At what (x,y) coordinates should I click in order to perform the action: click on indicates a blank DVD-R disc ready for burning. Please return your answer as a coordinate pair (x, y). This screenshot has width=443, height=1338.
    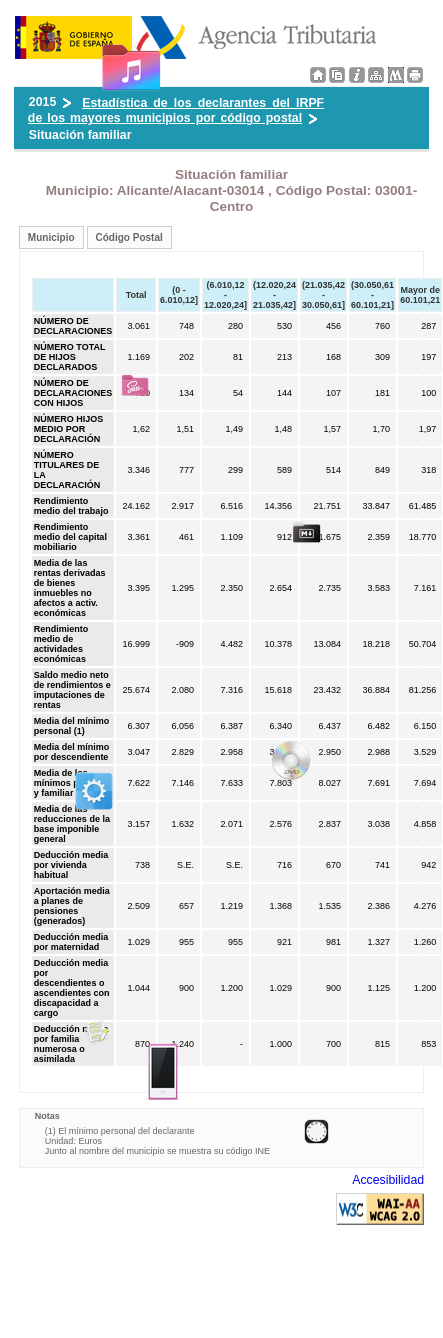
    Looking at the image, I should click on (291, 761).